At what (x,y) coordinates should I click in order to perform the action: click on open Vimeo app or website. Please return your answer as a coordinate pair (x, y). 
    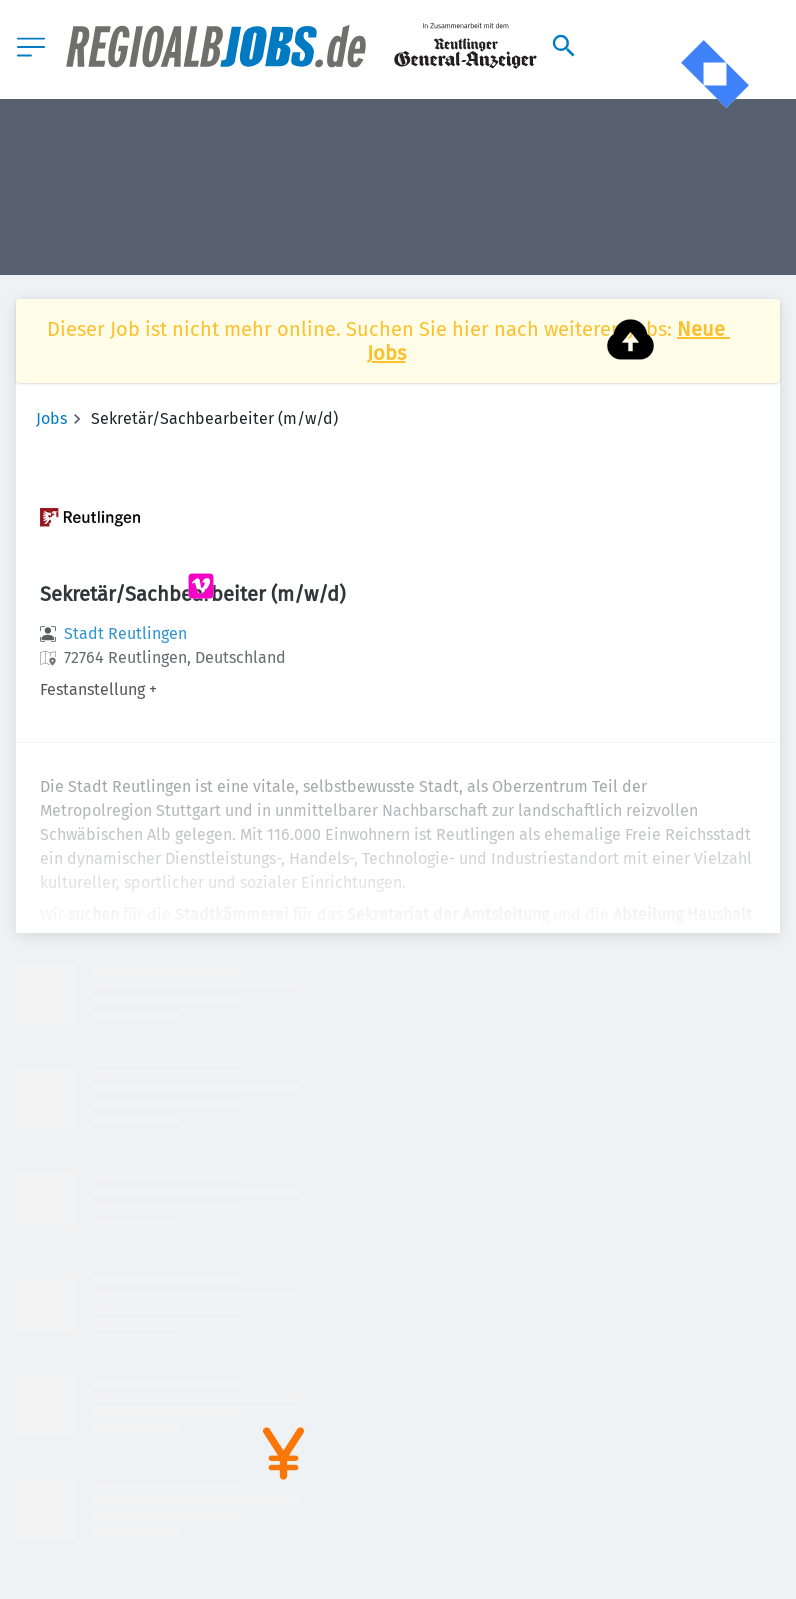
    Looking at the image, I should click on (201, 586).